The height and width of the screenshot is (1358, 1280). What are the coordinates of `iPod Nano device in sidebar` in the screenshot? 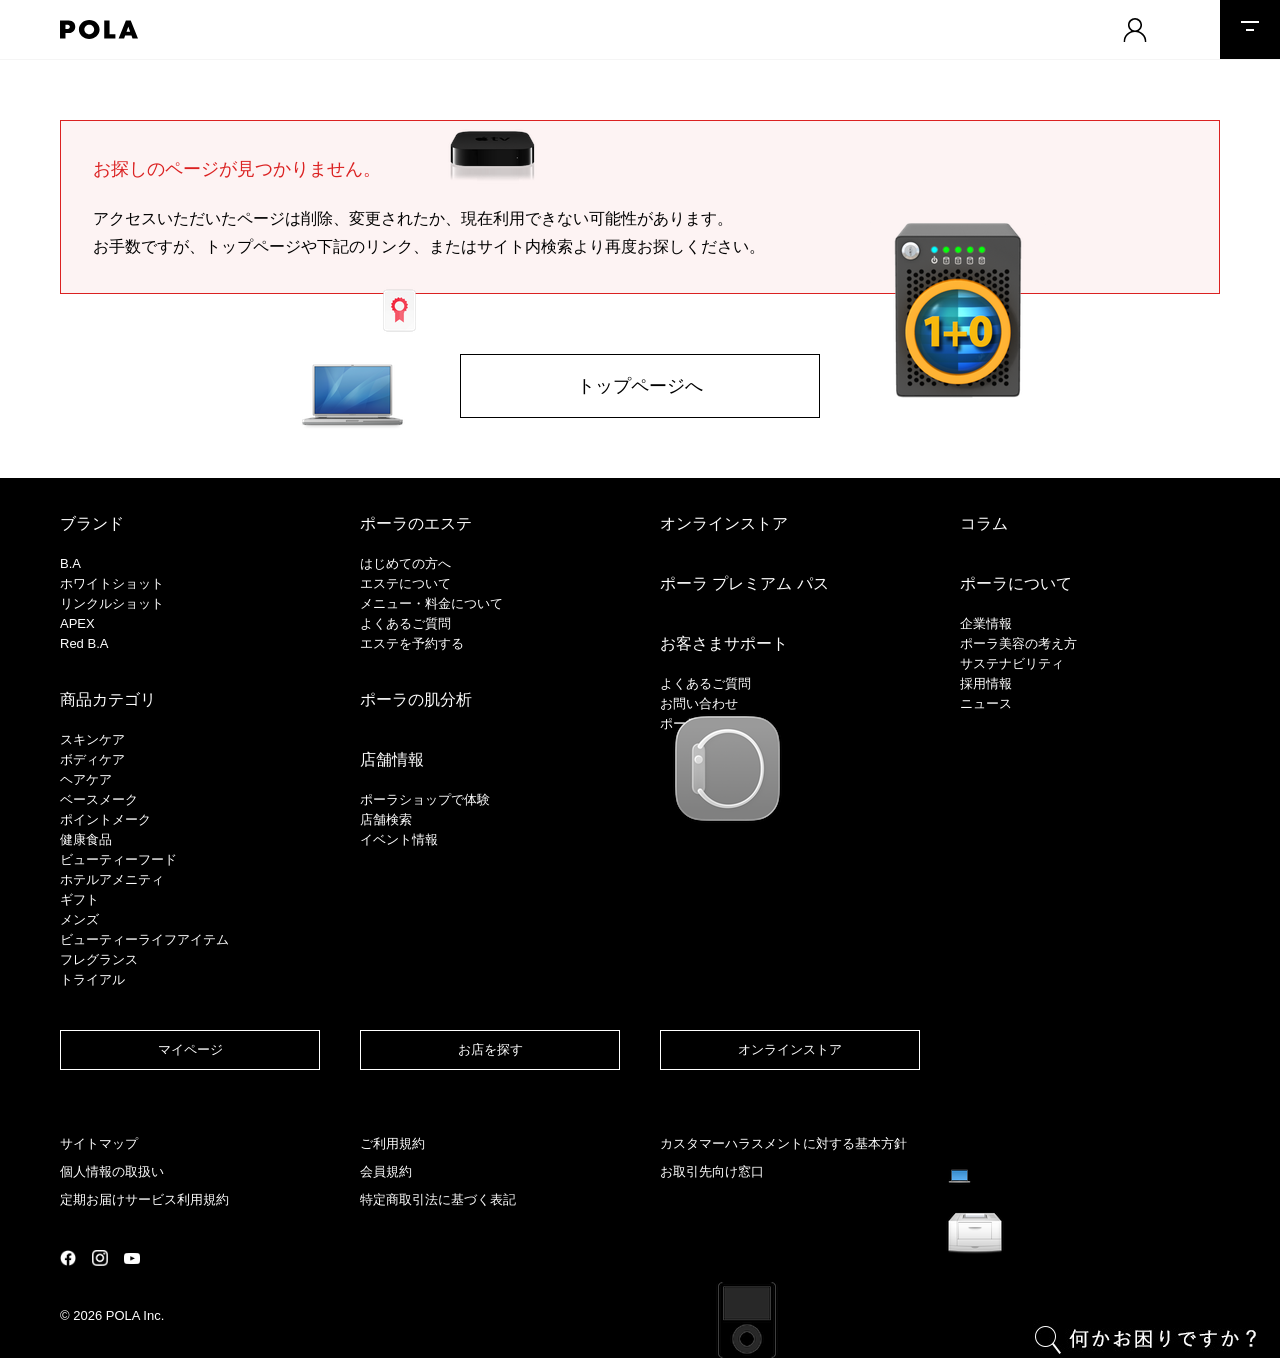 It's located at (747, 1320).